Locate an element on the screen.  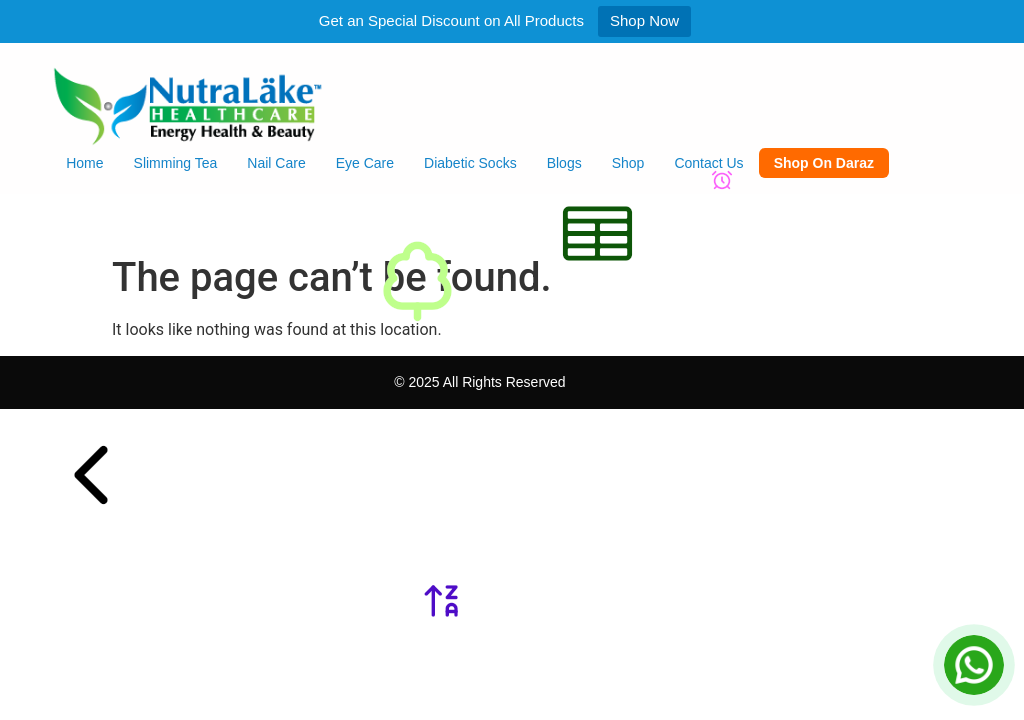
set or manage alarms is located at coordinates (722, 180).